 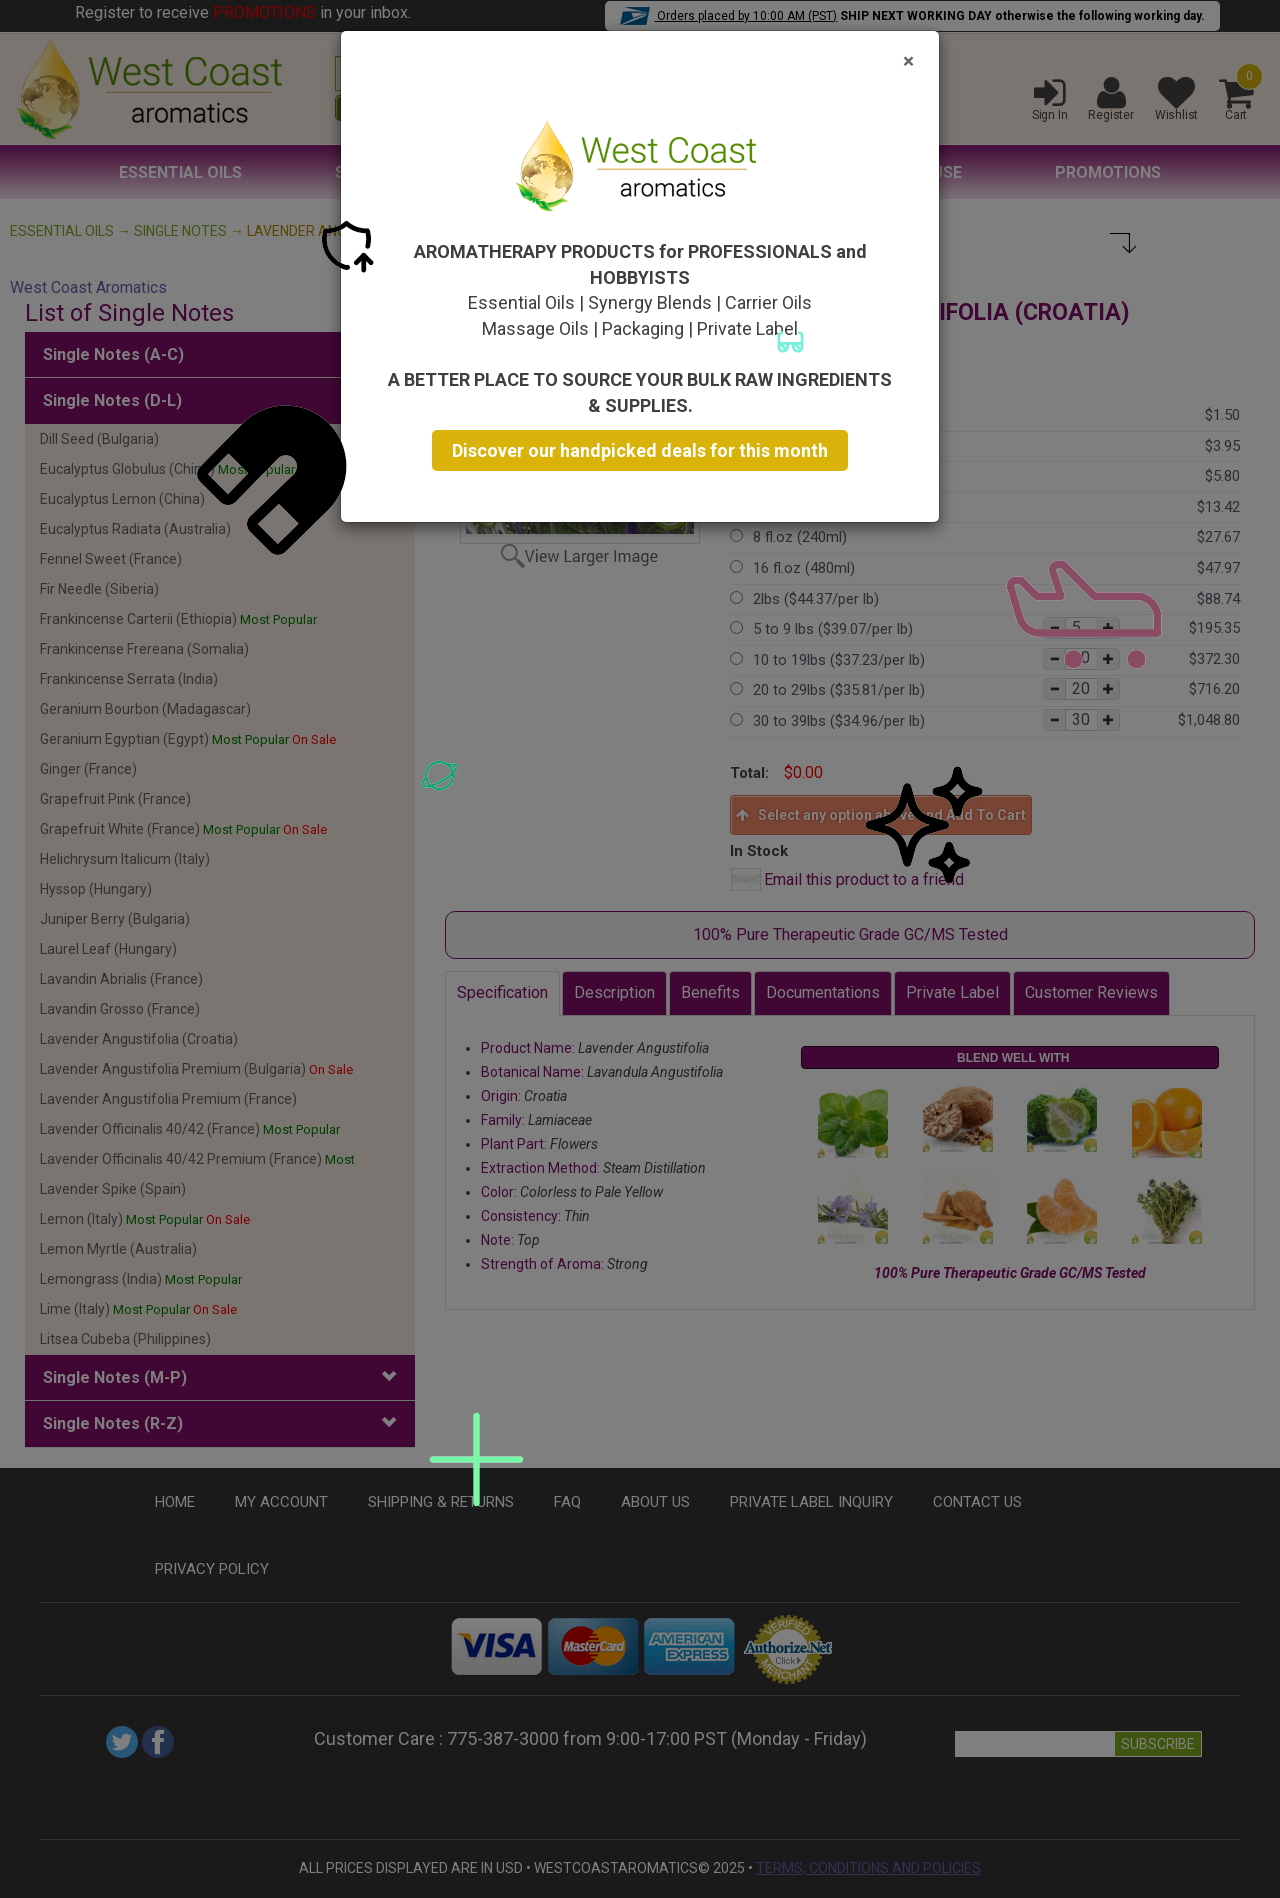 I want to click on move content right then down, so click(x=1123, y=242).